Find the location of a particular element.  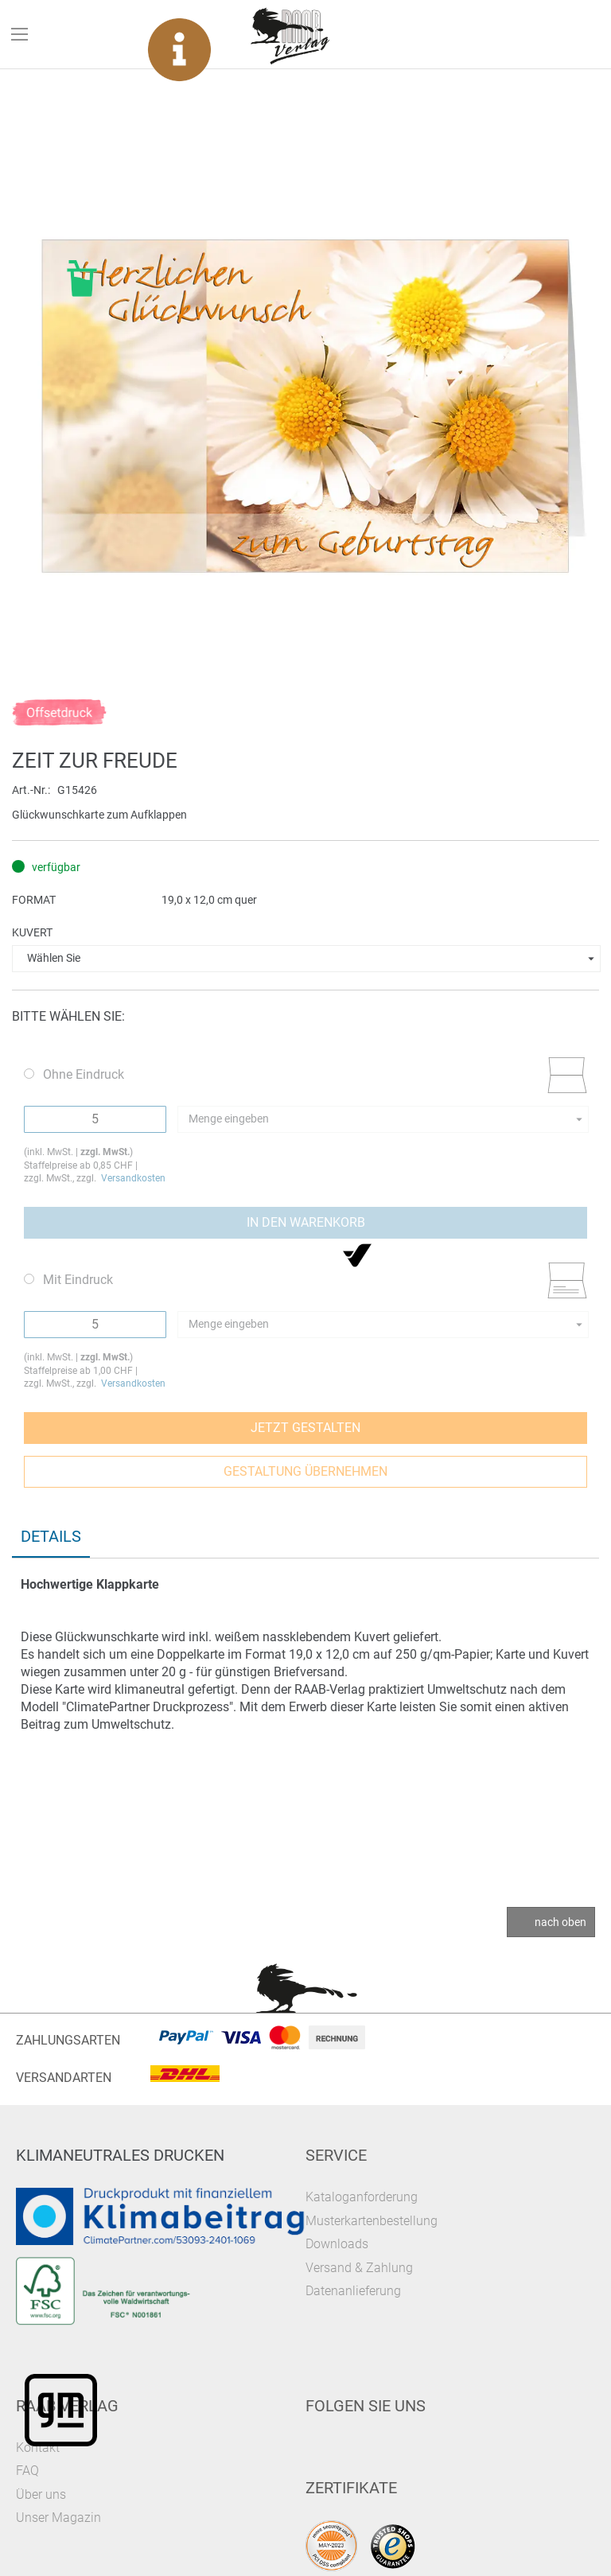

general motors company logo is located at coordinates (60, 2410).